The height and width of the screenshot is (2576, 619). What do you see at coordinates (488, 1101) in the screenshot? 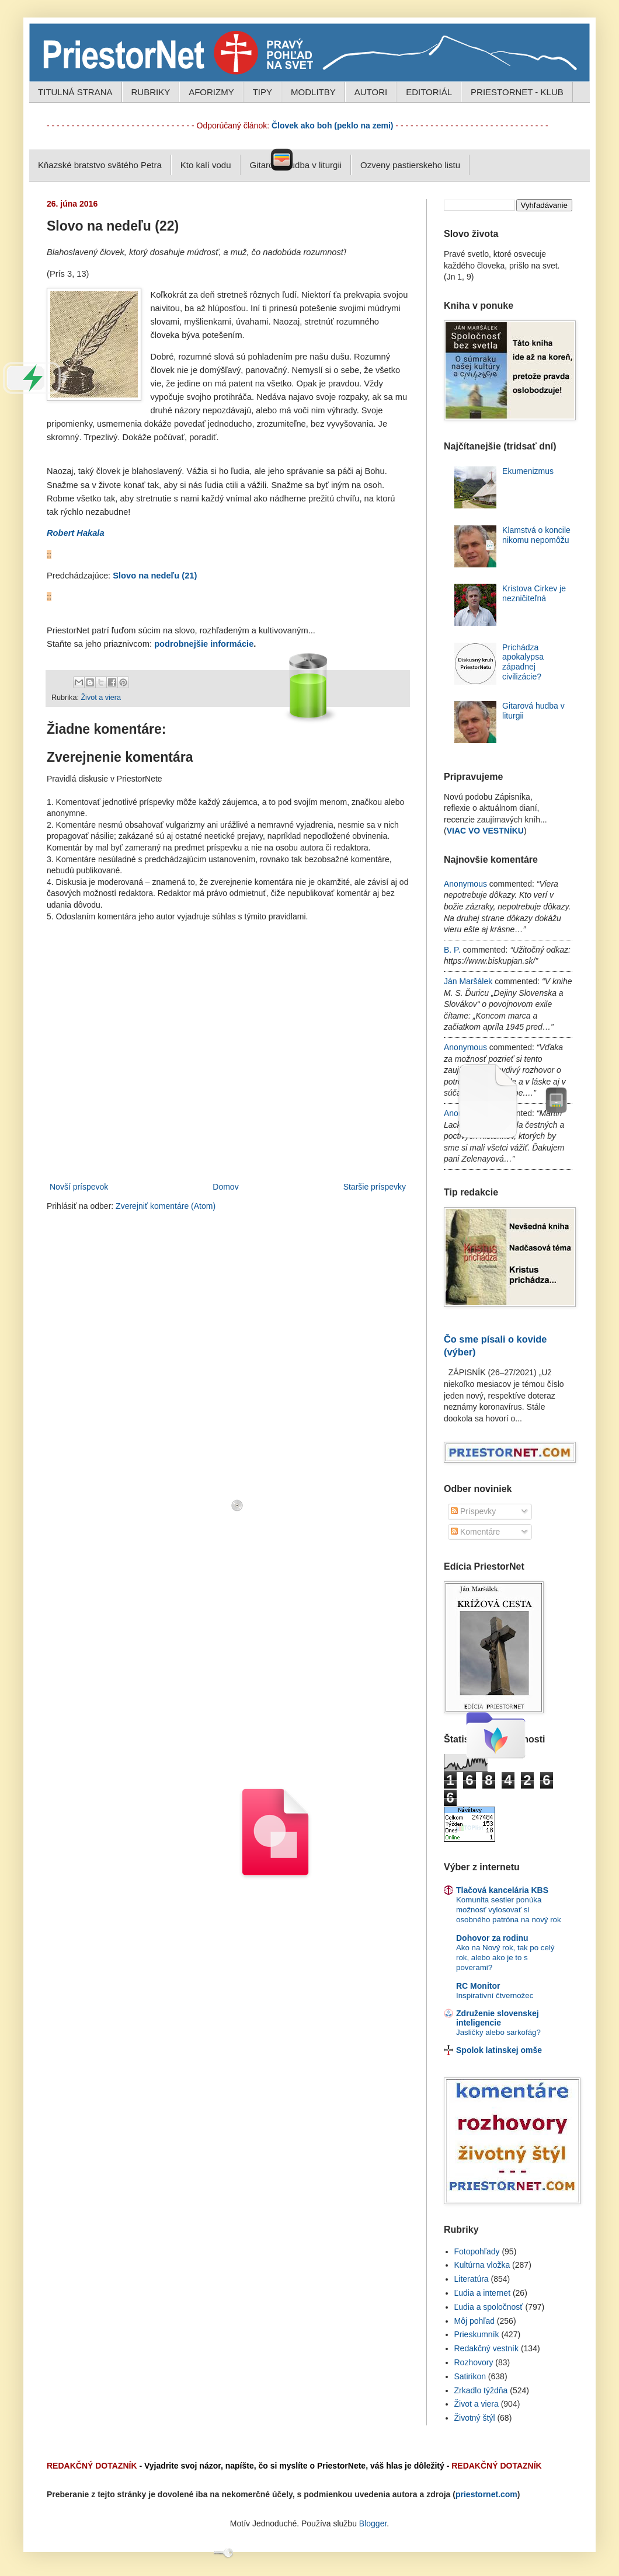
I see `indicates an empty or zero-byte file` at bounding box center [488, 1101].